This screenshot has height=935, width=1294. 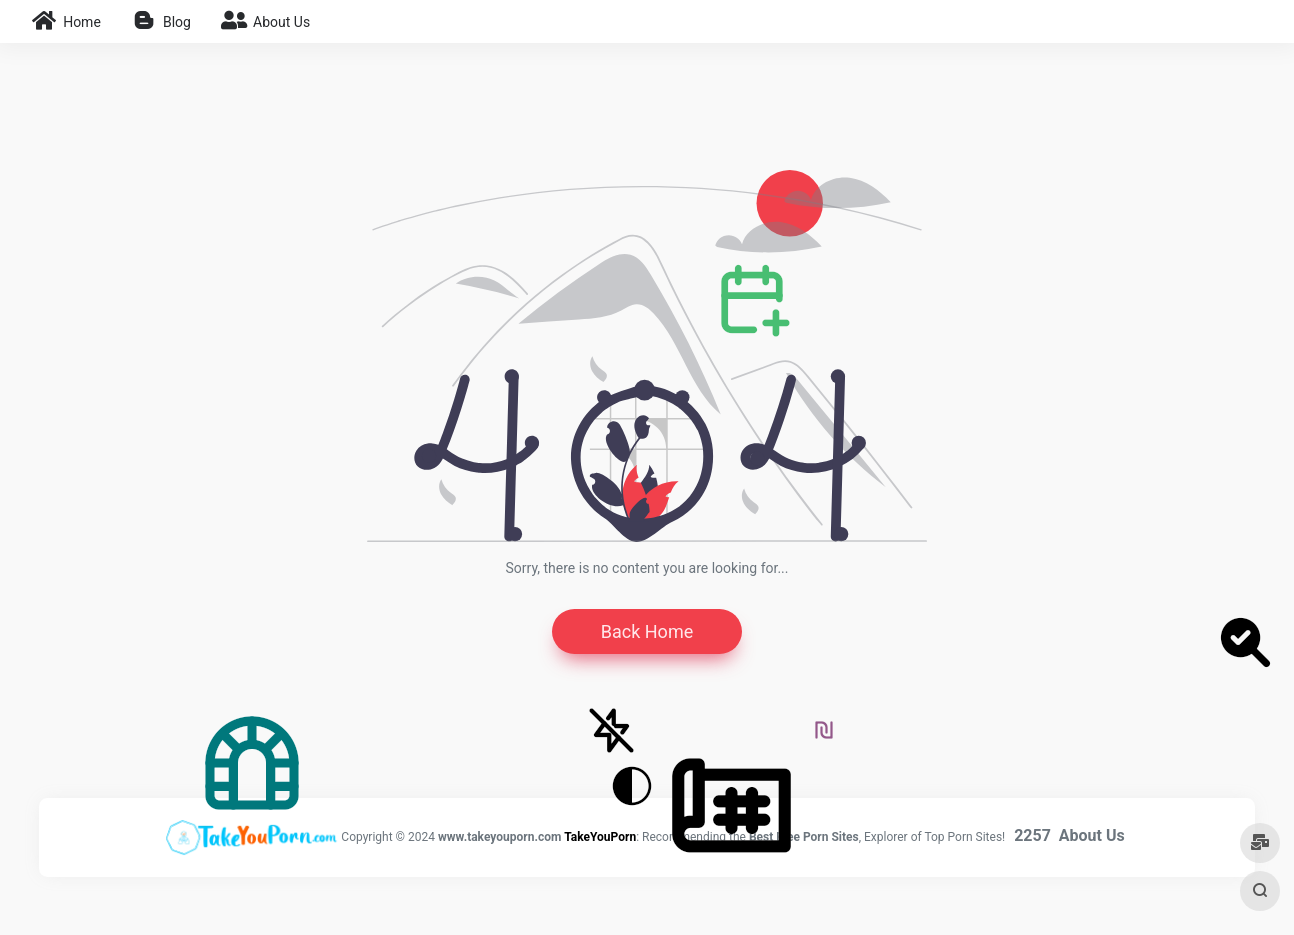 What do you see at coordinates (252, 763) in the screenshot?
I see `access tunnel or underground passage information` at bounding box center [252, 763].